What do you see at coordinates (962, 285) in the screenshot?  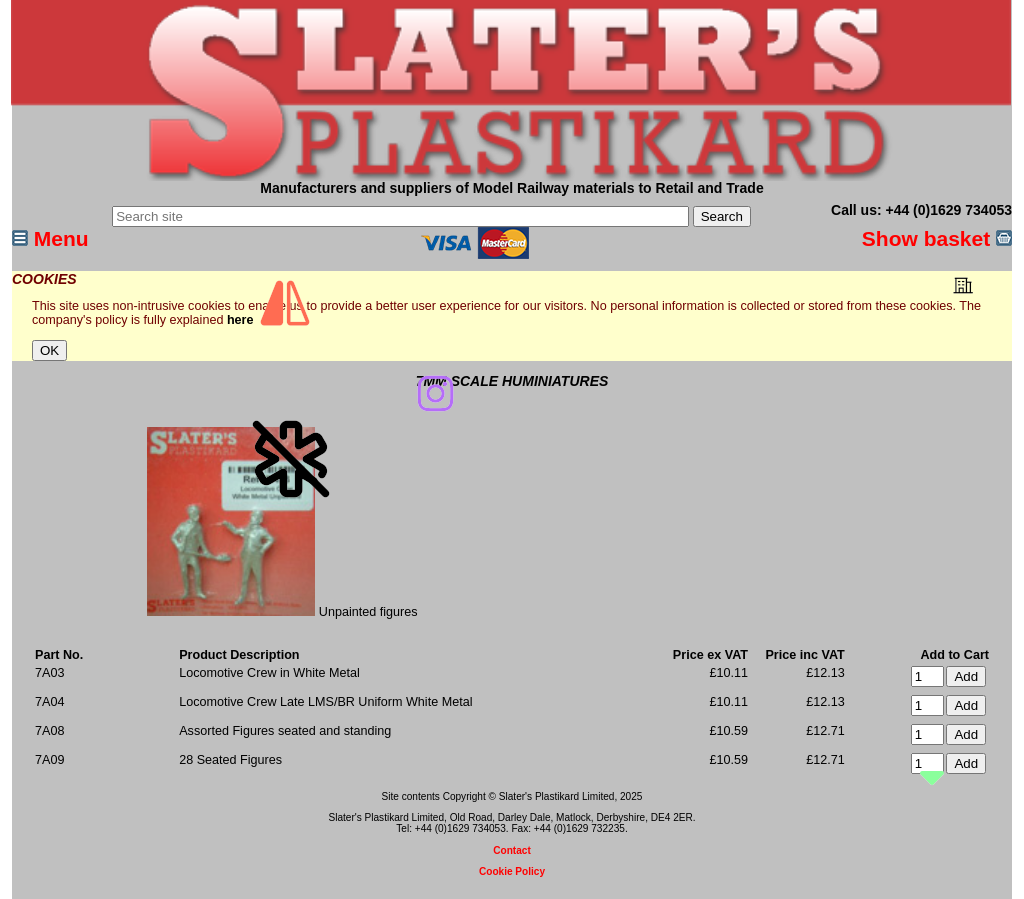 I see `view office or workplace location` at bounding box center [962, 285].